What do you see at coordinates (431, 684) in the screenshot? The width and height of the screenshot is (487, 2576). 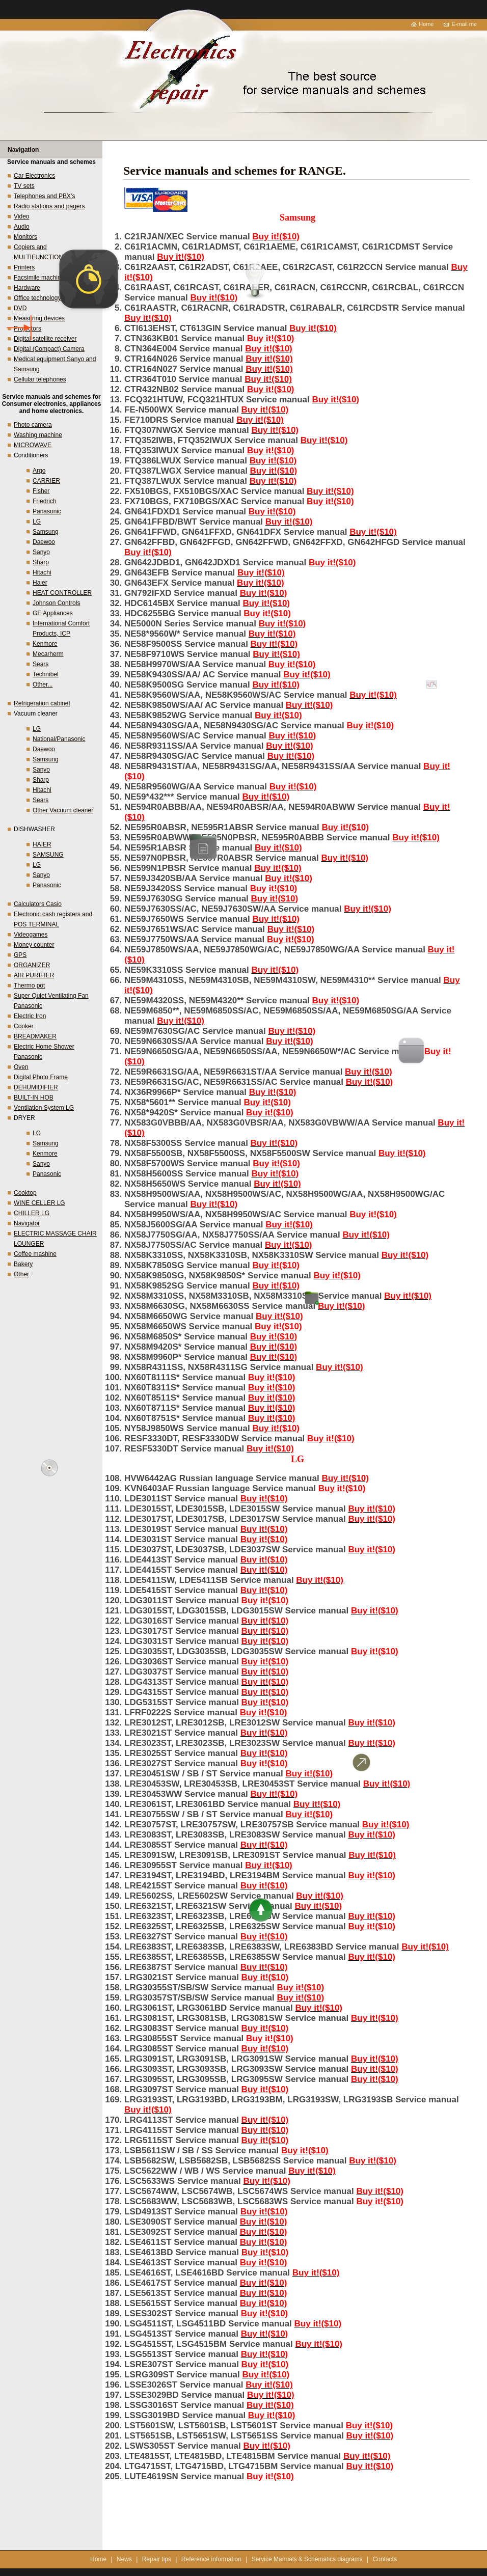 I see `open power statistics and battery usage details` at bounding box center [431, 684].